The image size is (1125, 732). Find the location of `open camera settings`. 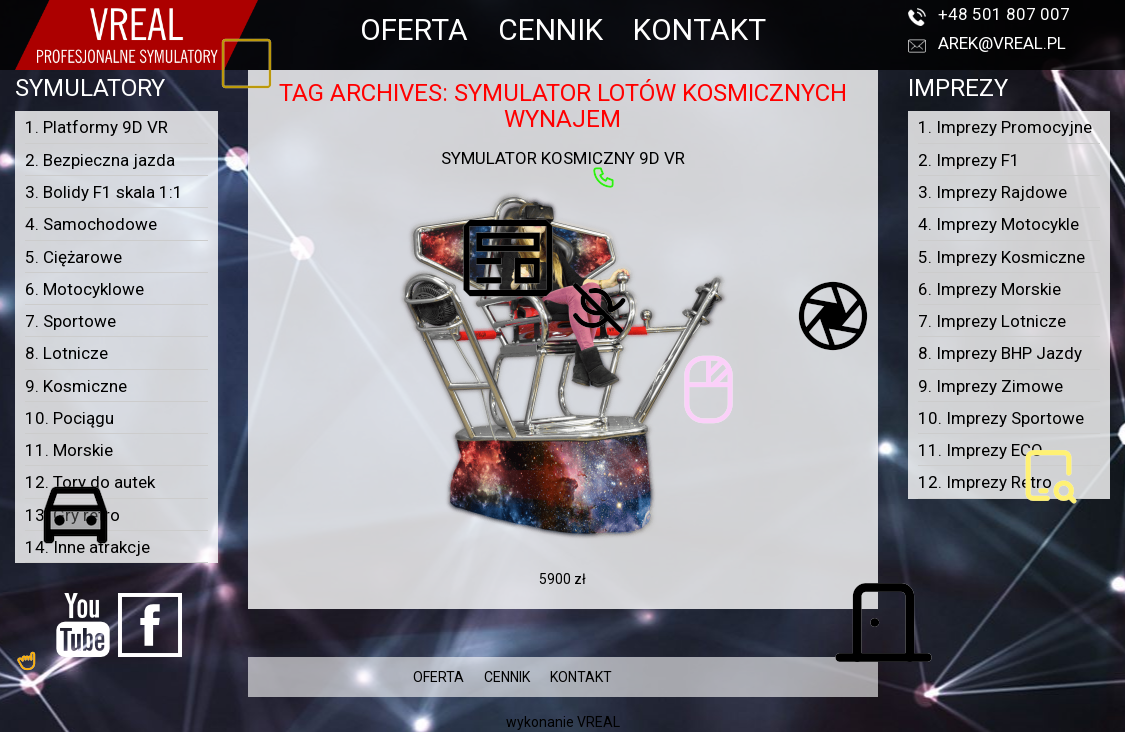

open camera settings is located at coordinates (833, 316).